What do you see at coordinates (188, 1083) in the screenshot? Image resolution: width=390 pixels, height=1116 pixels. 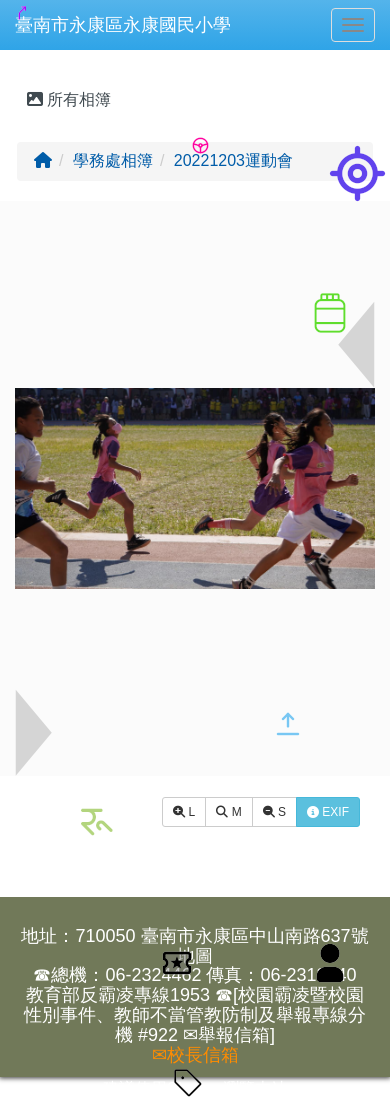 I see `add or manage tags` at bounding box center [188, 1083].